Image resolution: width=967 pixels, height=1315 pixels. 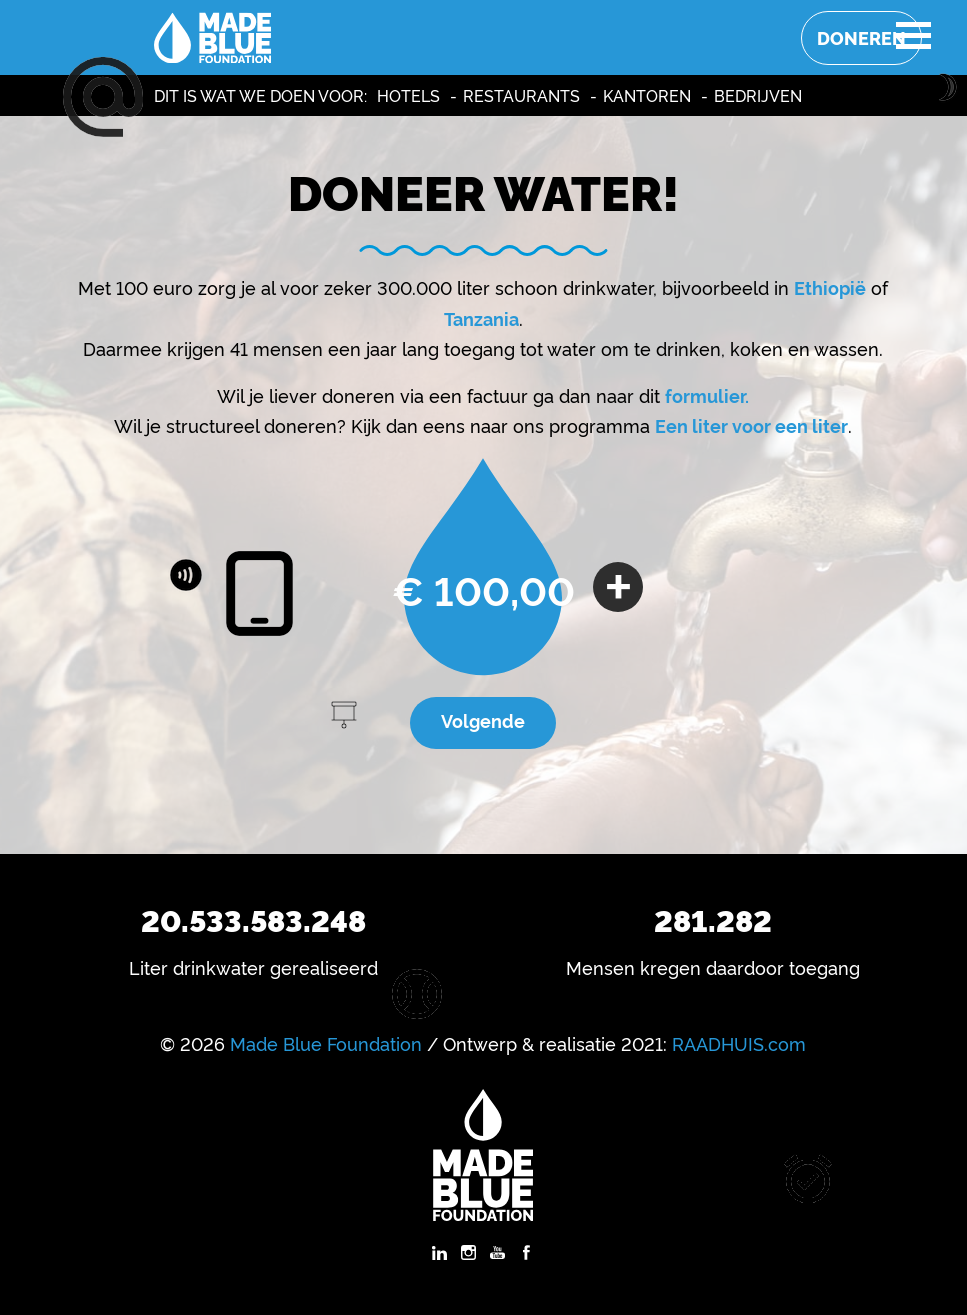 I want to click on access baseball or sports content, so click(x=417, y=994).